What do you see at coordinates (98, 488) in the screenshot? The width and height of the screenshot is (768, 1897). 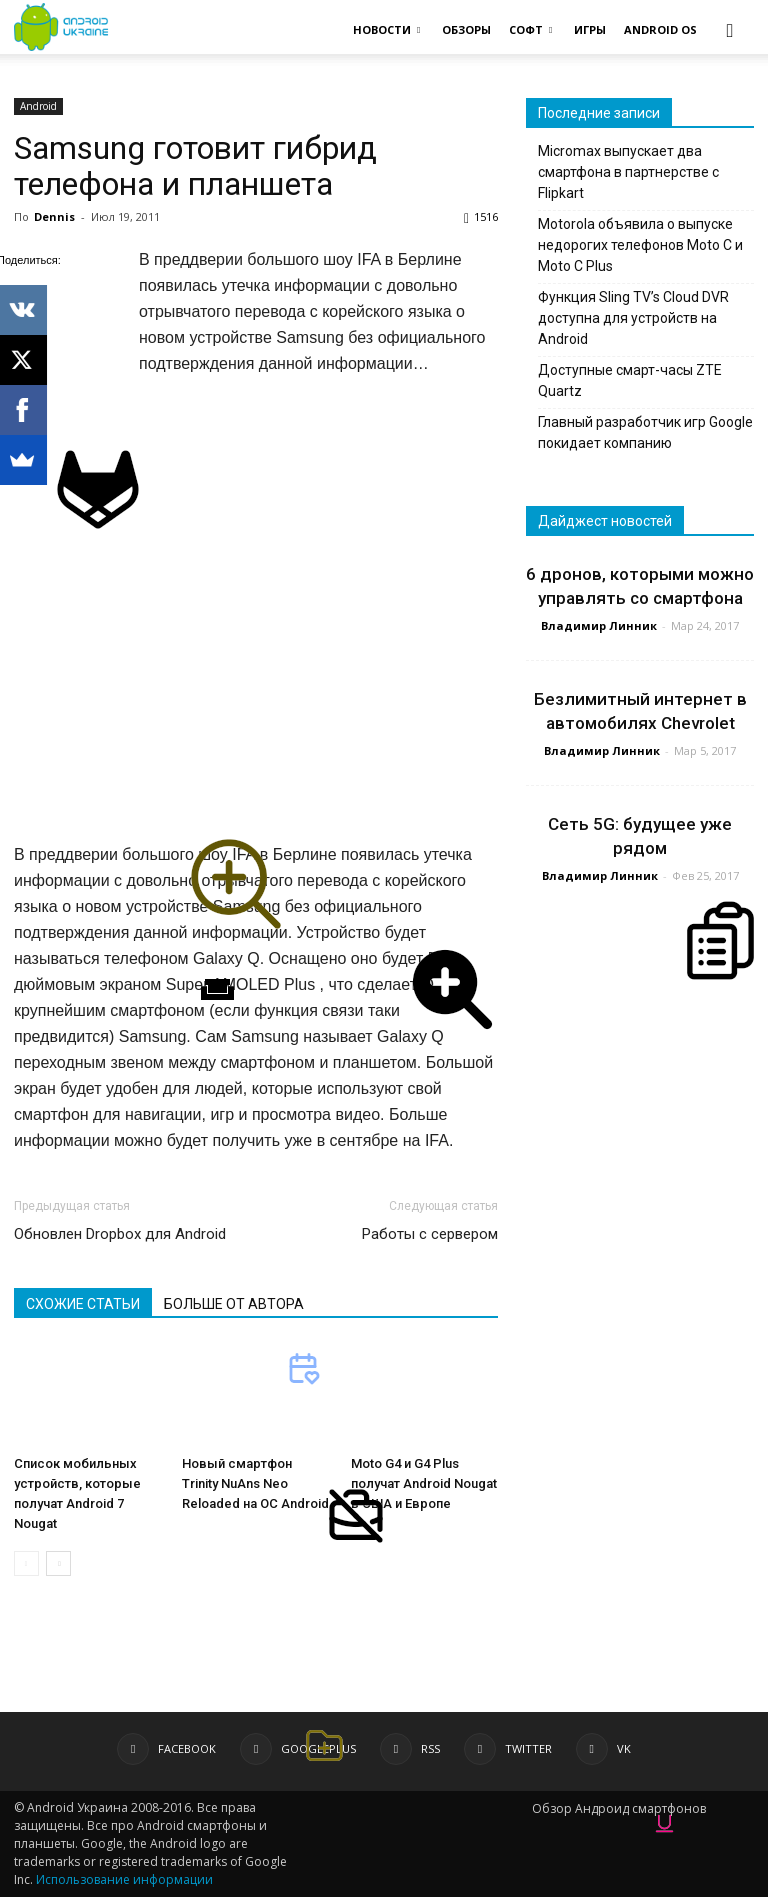 I see `open GitLab repository` at bounding box center [98, 488].